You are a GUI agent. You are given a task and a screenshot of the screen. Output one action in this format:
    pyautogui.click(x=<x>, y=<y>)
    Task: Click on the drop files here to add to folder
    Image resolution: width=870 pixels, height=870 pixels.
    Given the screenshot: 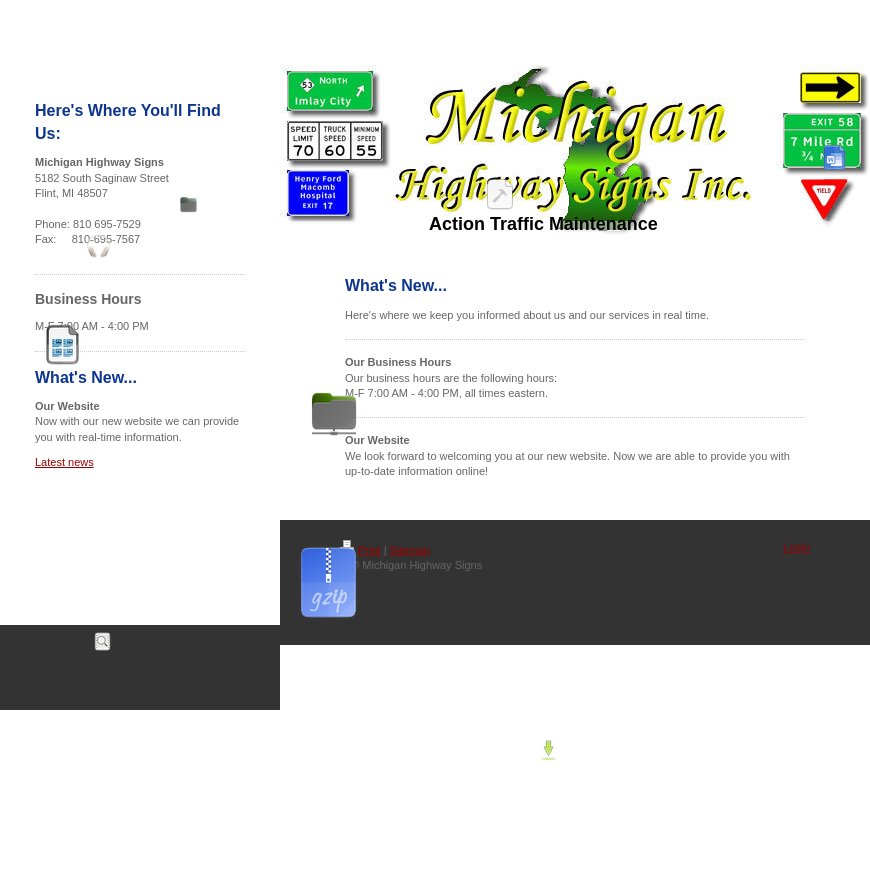 What is the action you would take?
    pyautogui.click(x=188, y=204)
    